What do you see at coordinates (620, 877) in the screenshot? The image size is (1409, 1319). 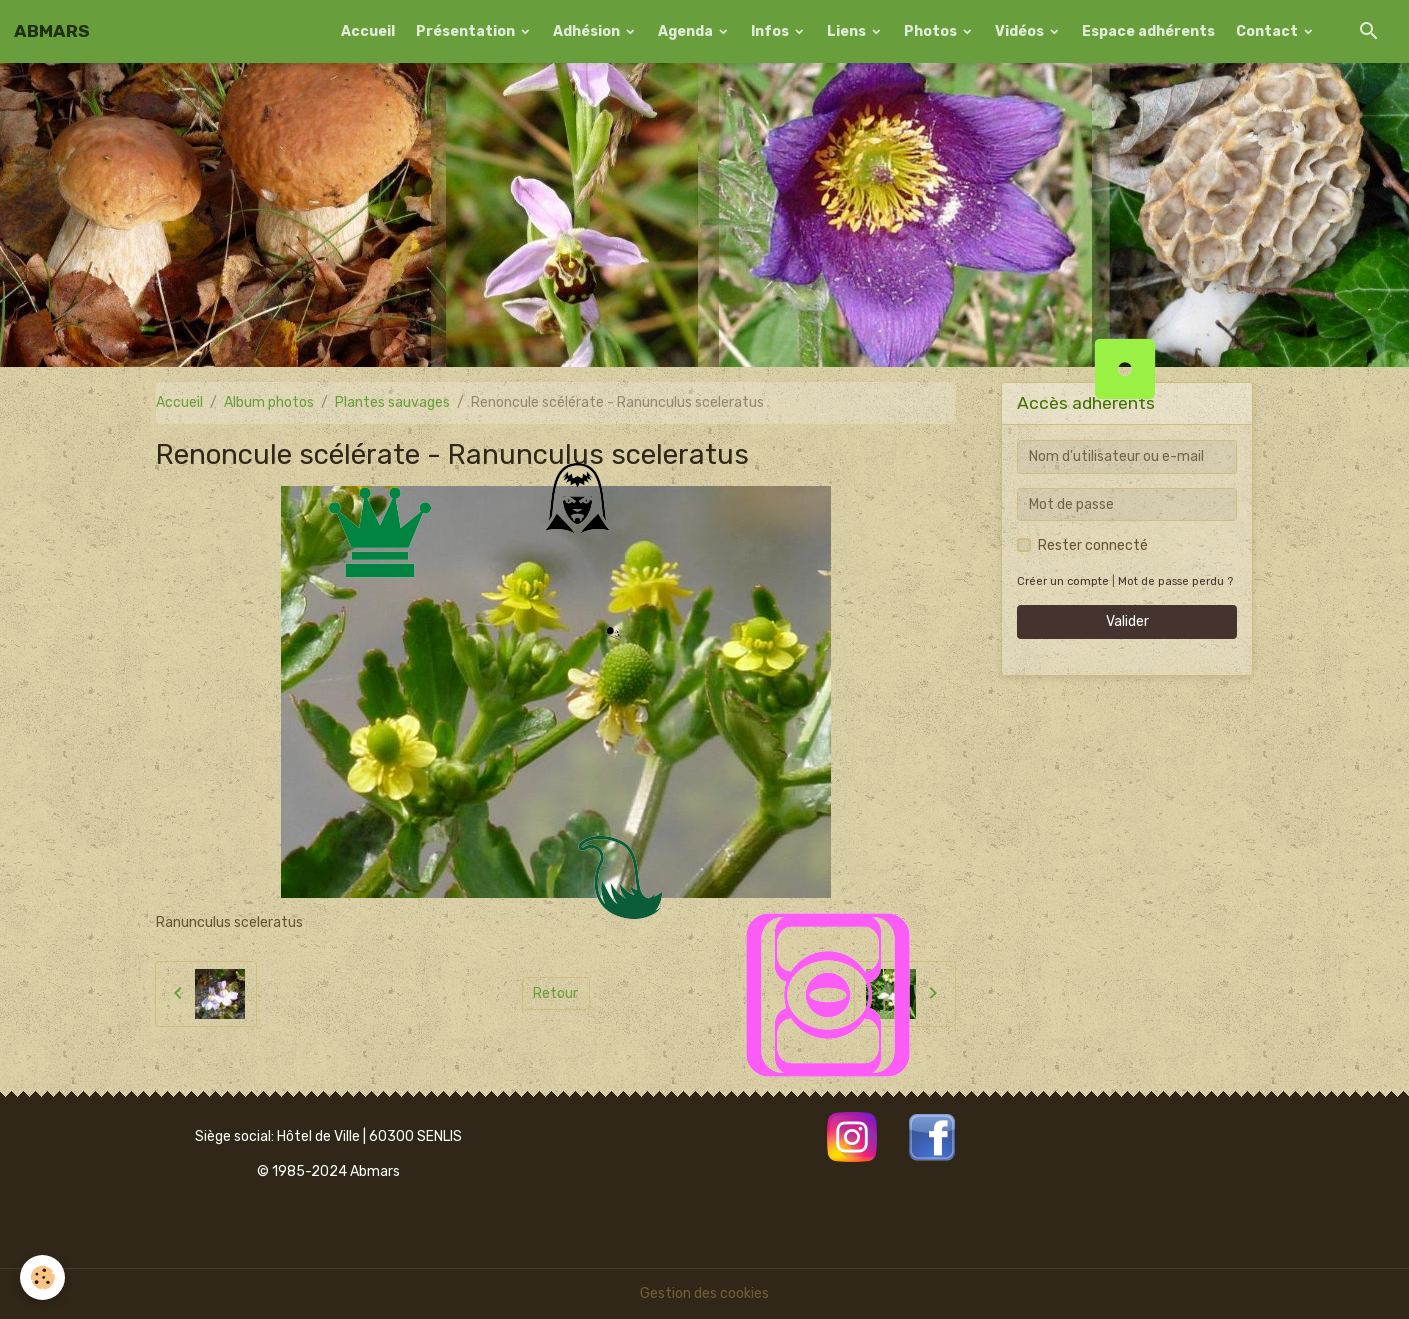 I see `fox or canine character/avatar selection` at bounding box center [620, 877].